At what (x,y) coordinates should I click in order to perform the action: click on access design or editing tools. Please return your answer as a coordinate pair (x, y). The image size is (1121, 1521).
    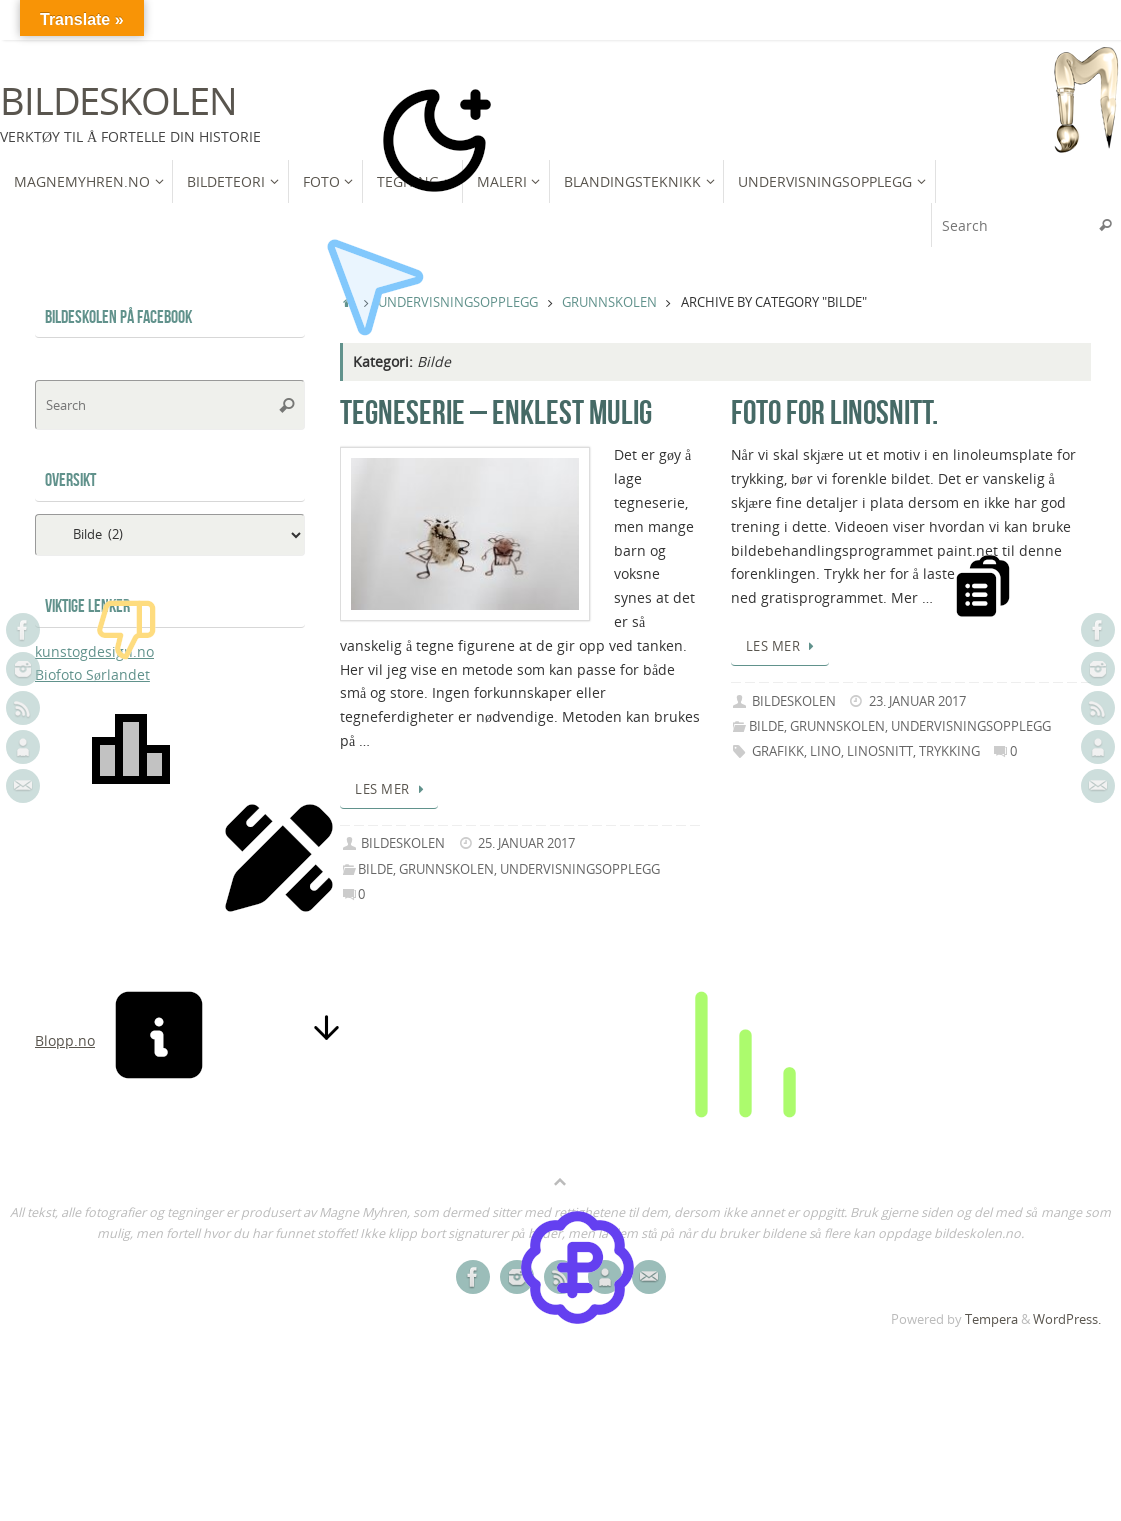
    Looking at the image, I should click on (279, 858).